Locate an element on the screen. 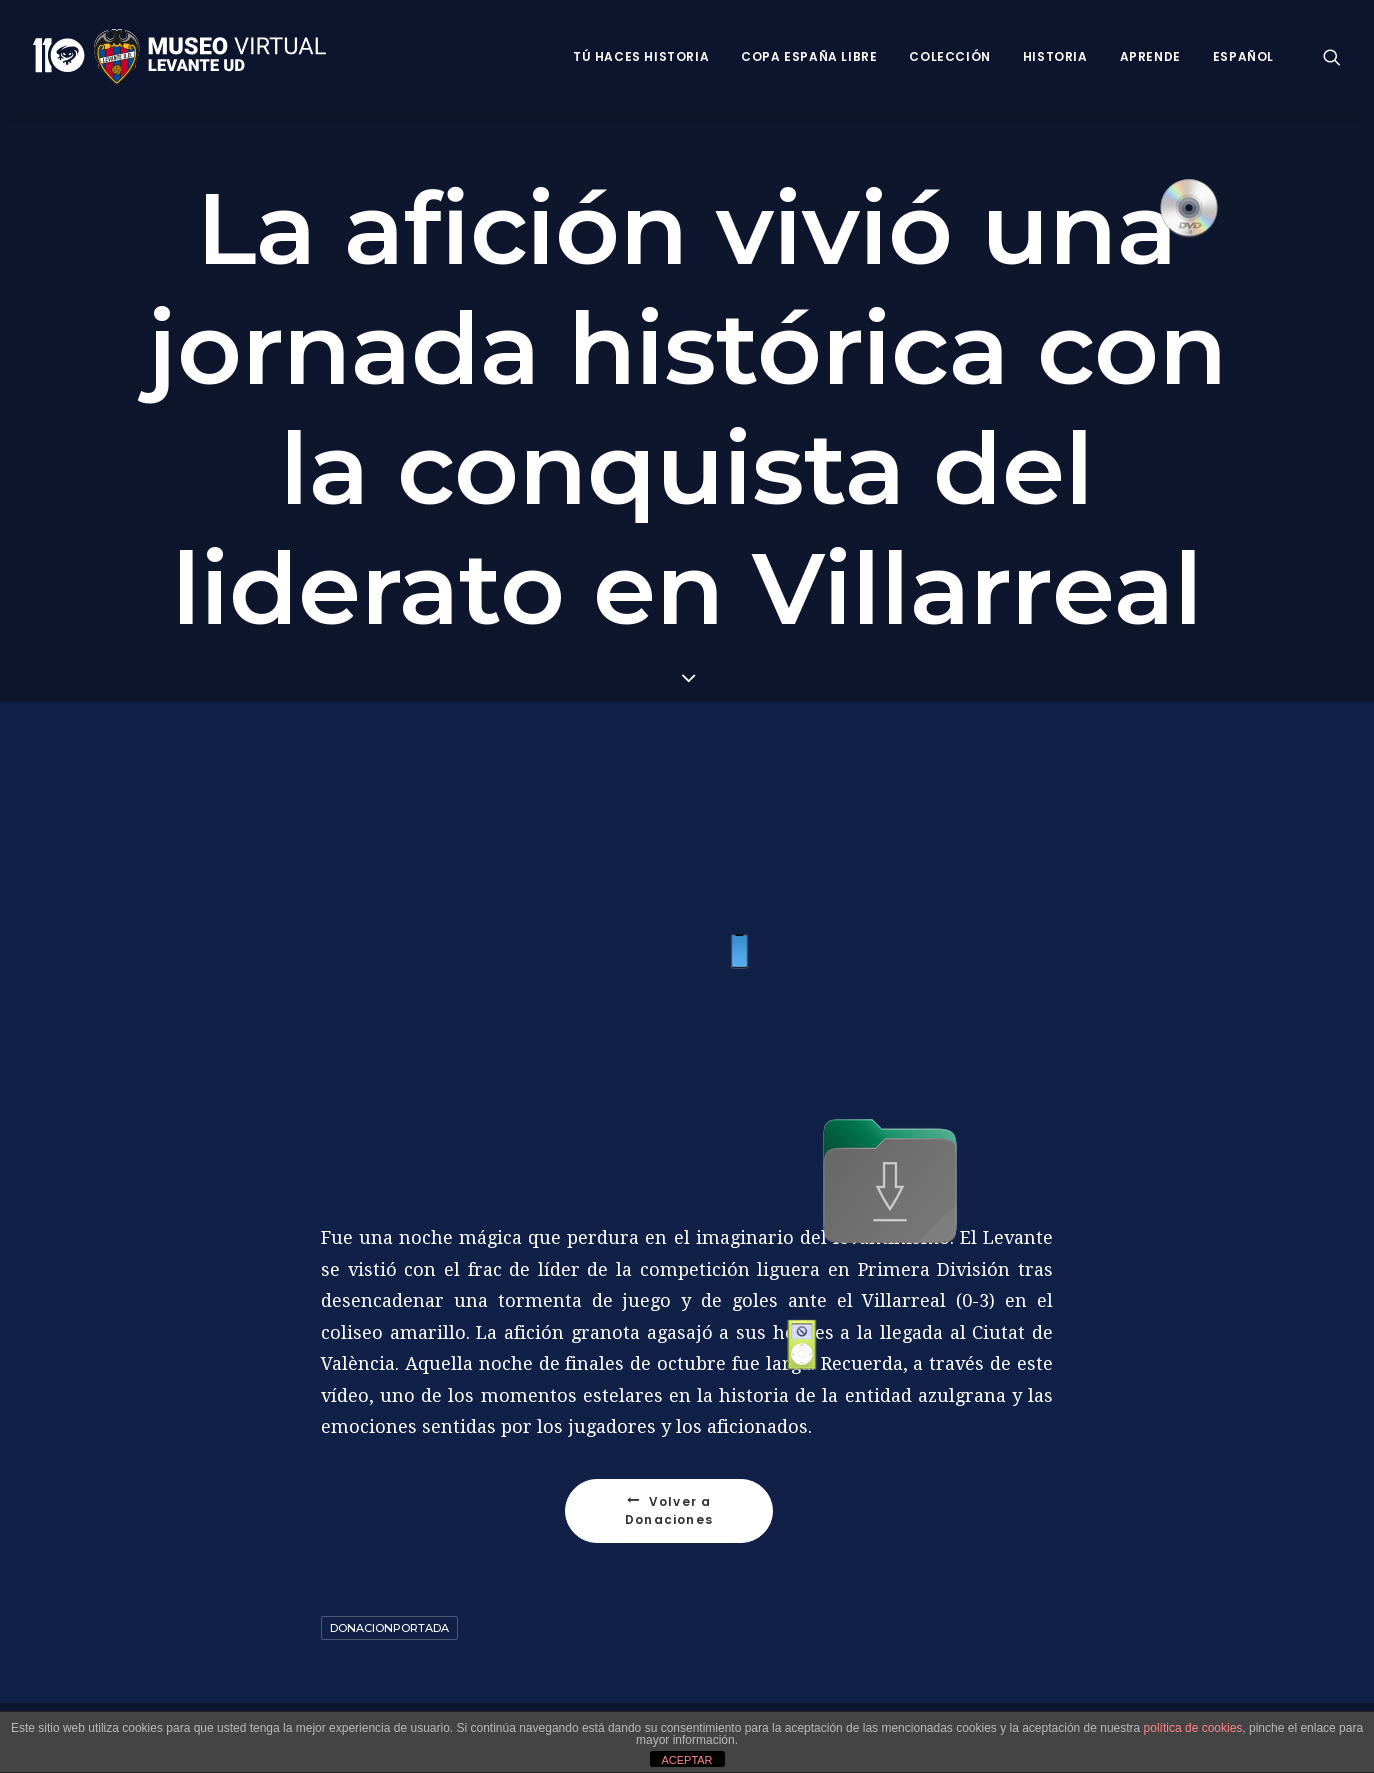  iPod mini device connected in green color is located at coordinates (801, 1344).